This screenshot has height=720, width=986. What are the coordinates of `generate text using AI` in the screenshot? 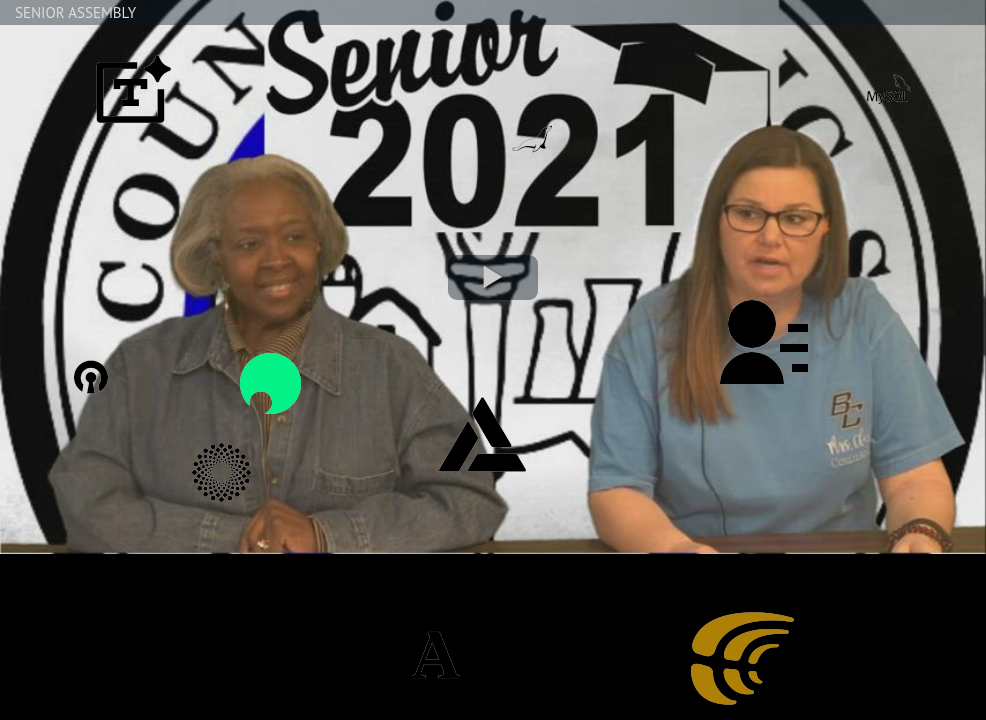 It's located at (130, 92).